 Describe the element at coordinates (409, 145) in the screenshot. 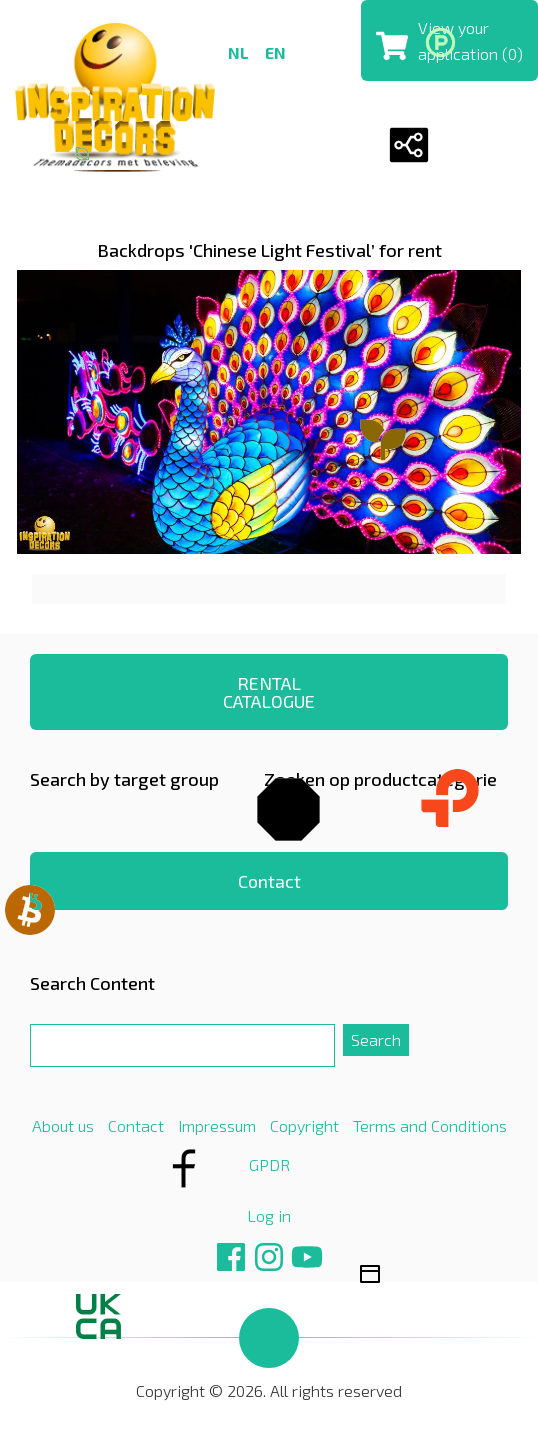

I see `view on StackShare` at that location.